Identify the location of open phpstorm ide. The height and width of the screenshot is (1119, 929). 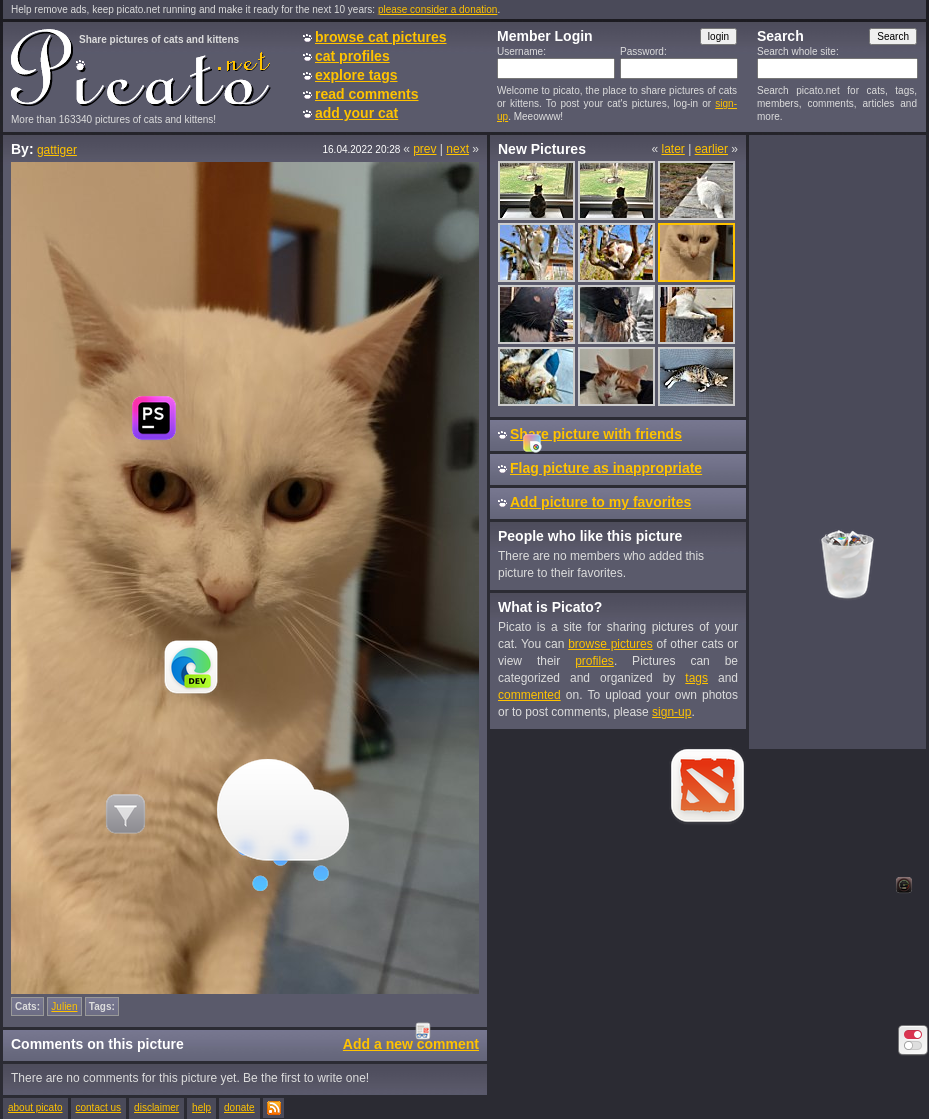
(154, 418).